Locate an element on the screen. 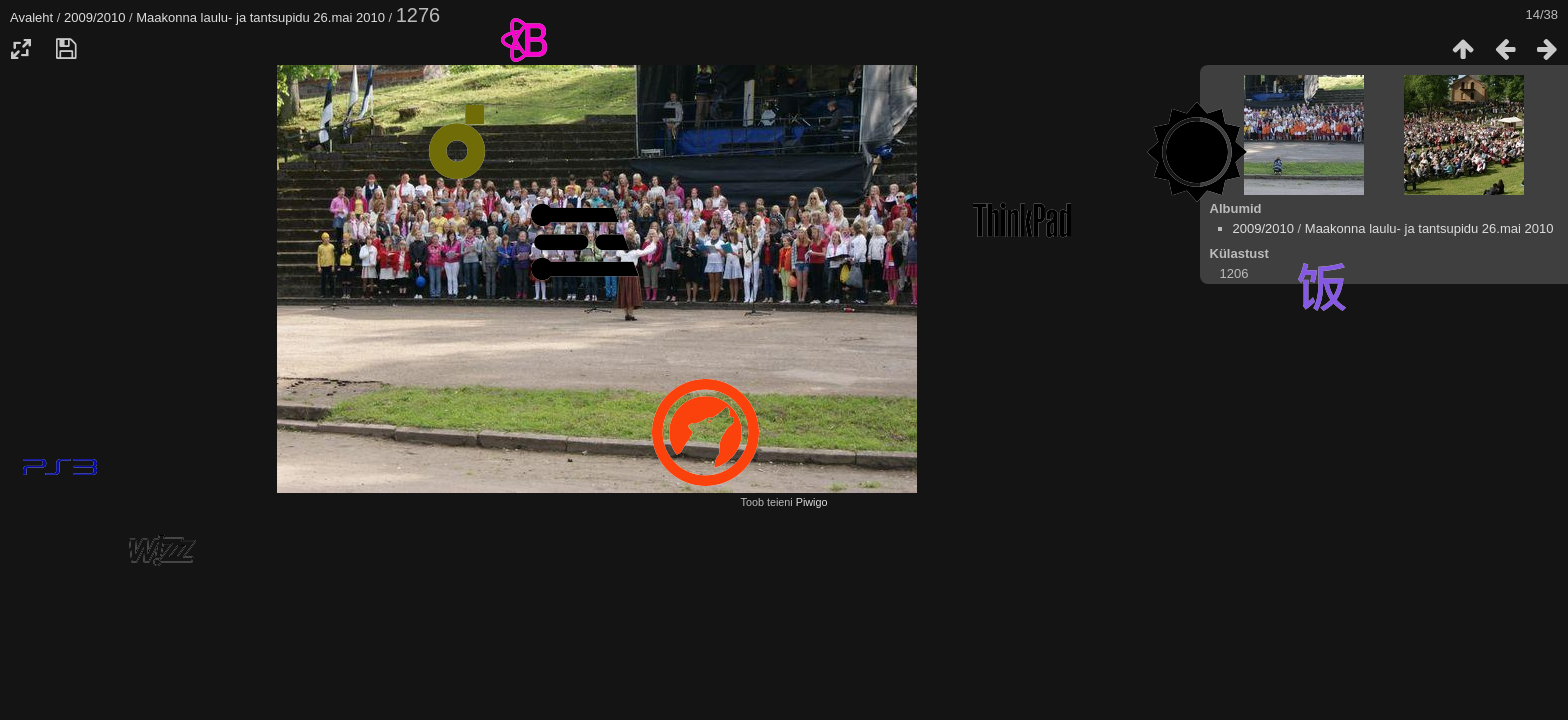  open the AccuWeather app is located at coordinates (1197, 152).